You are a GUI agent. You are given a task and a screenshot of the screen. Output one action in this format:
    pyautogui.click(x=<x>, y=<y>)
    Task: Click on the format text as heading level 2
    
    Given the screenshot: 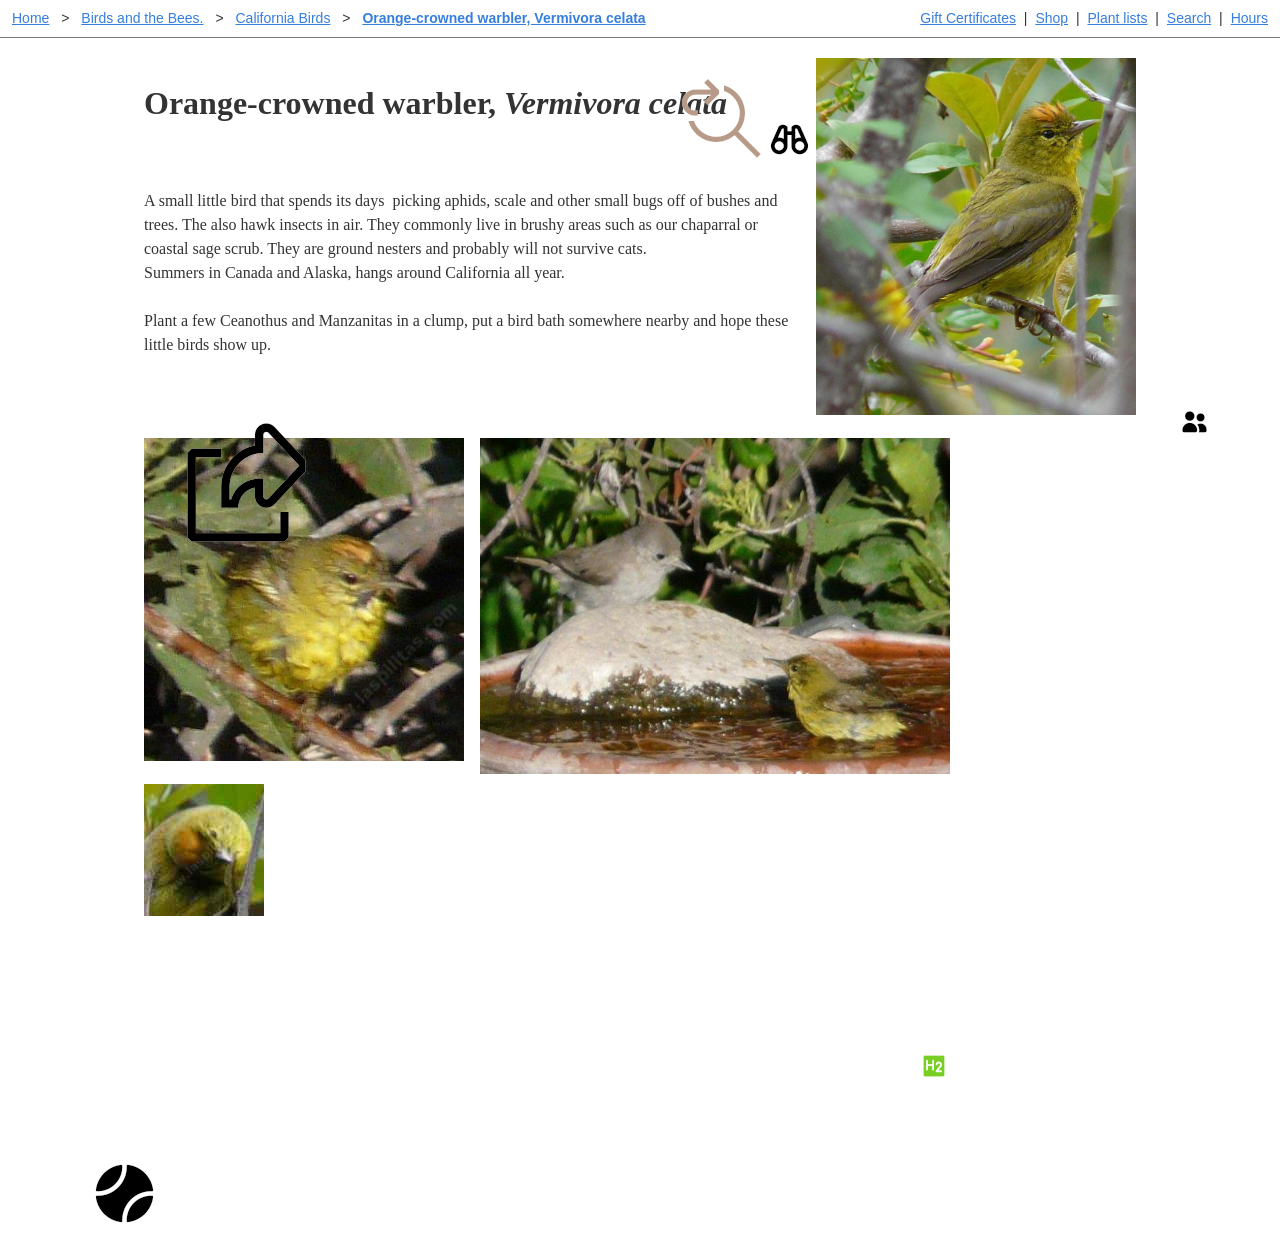 What is the action you would take?
    pyautogui.click(x=934, y=1066)
    